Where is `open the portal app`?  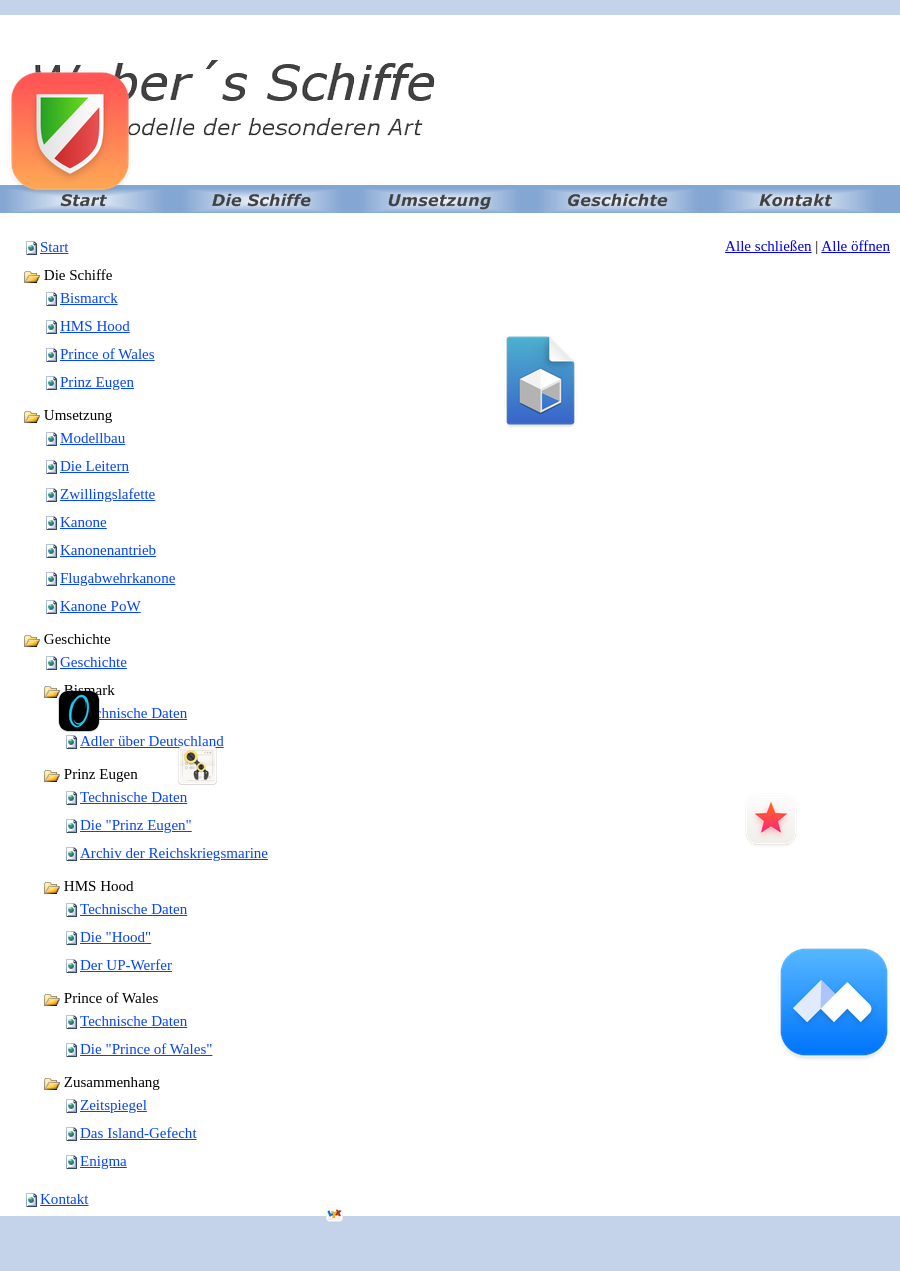 open the portal app is located at coordinates (79, 711).